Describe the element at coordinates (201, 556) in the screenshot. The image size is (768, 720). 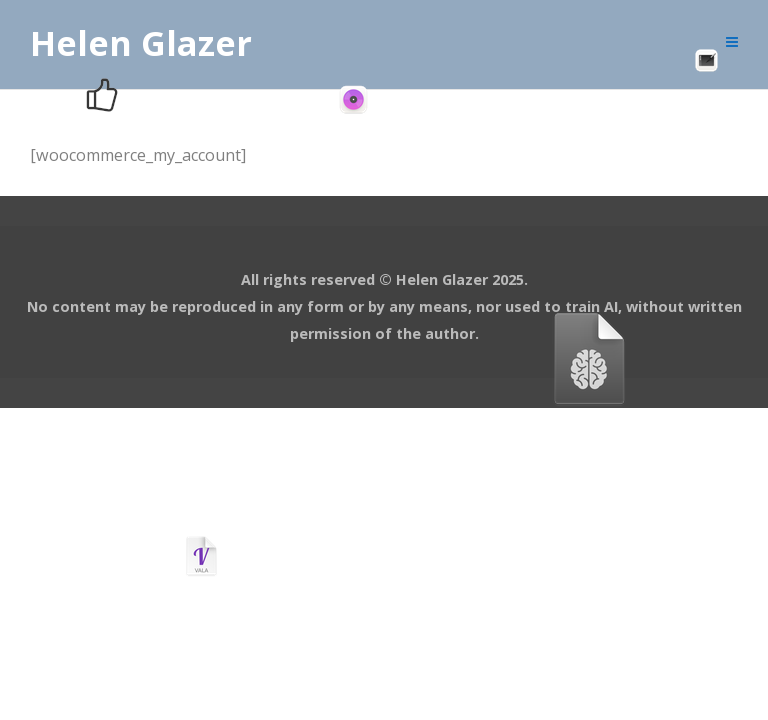
I see `vala source code file` at that location.